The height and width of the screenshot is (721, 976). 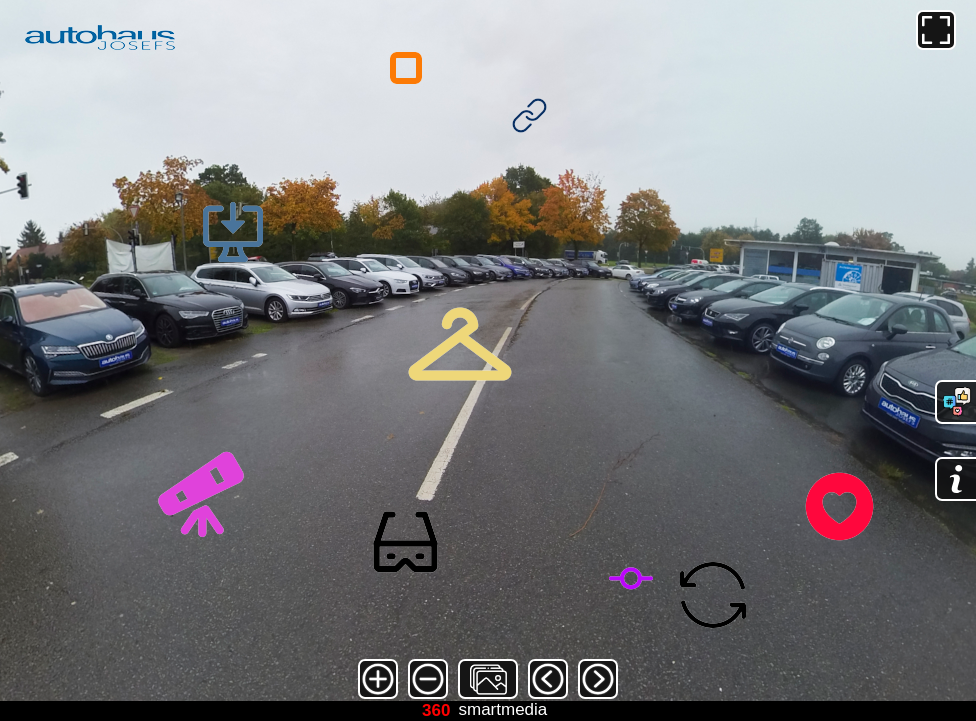 What do you see at coordinates (406, 68) in the screenshot?
I see `stop media playback` at bounding box center [406, 68].